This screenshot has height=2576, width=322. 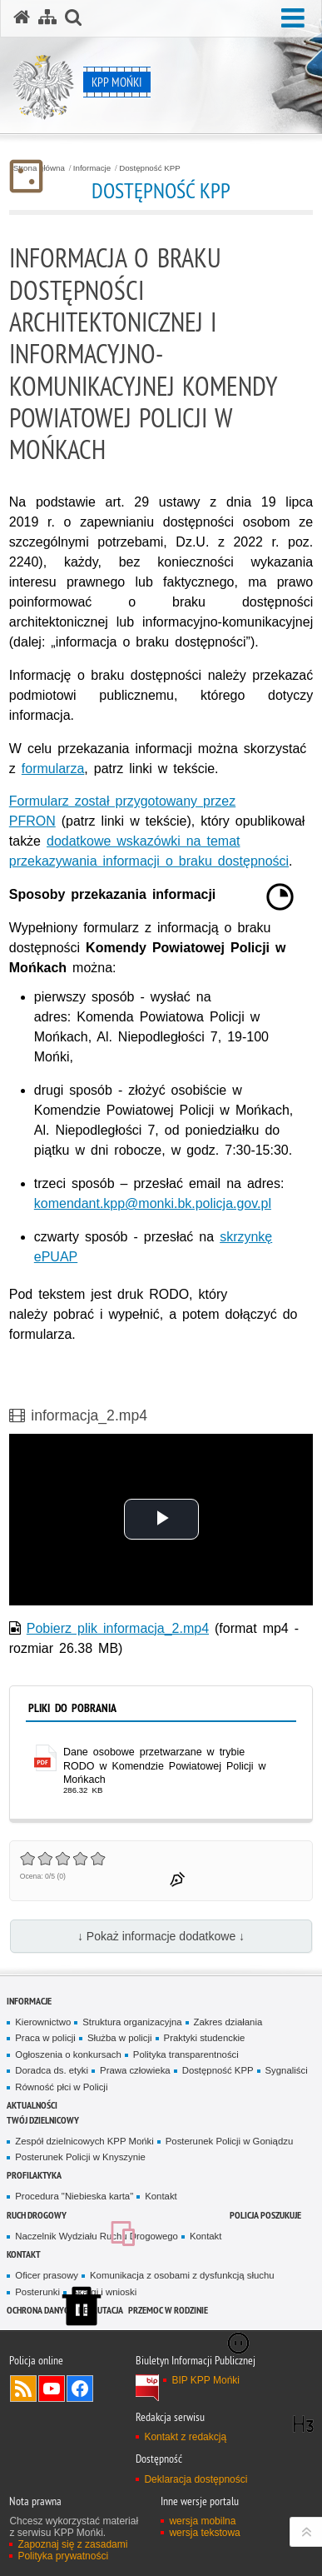 What do you see at coordinates (122, 2234) in the screenshot?
I see `view connected devices` at bounding box center [122, 2234].